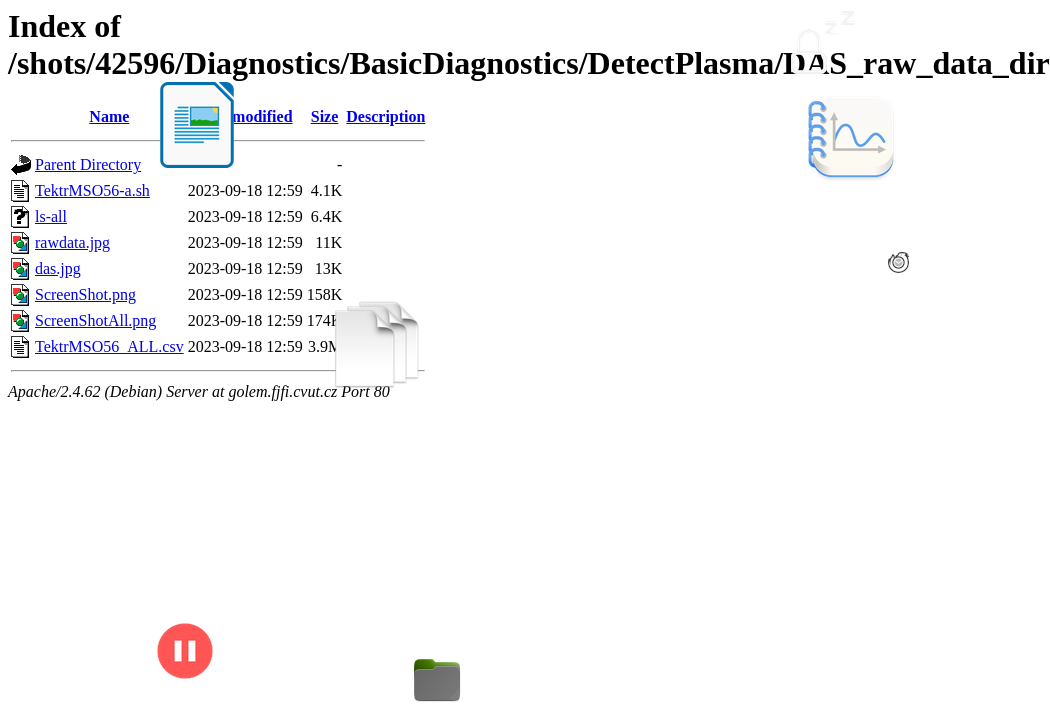 The width and height of the screenshot is (1050, 720). I want to click on open Graphs app for data visualization, so click(853, 137).